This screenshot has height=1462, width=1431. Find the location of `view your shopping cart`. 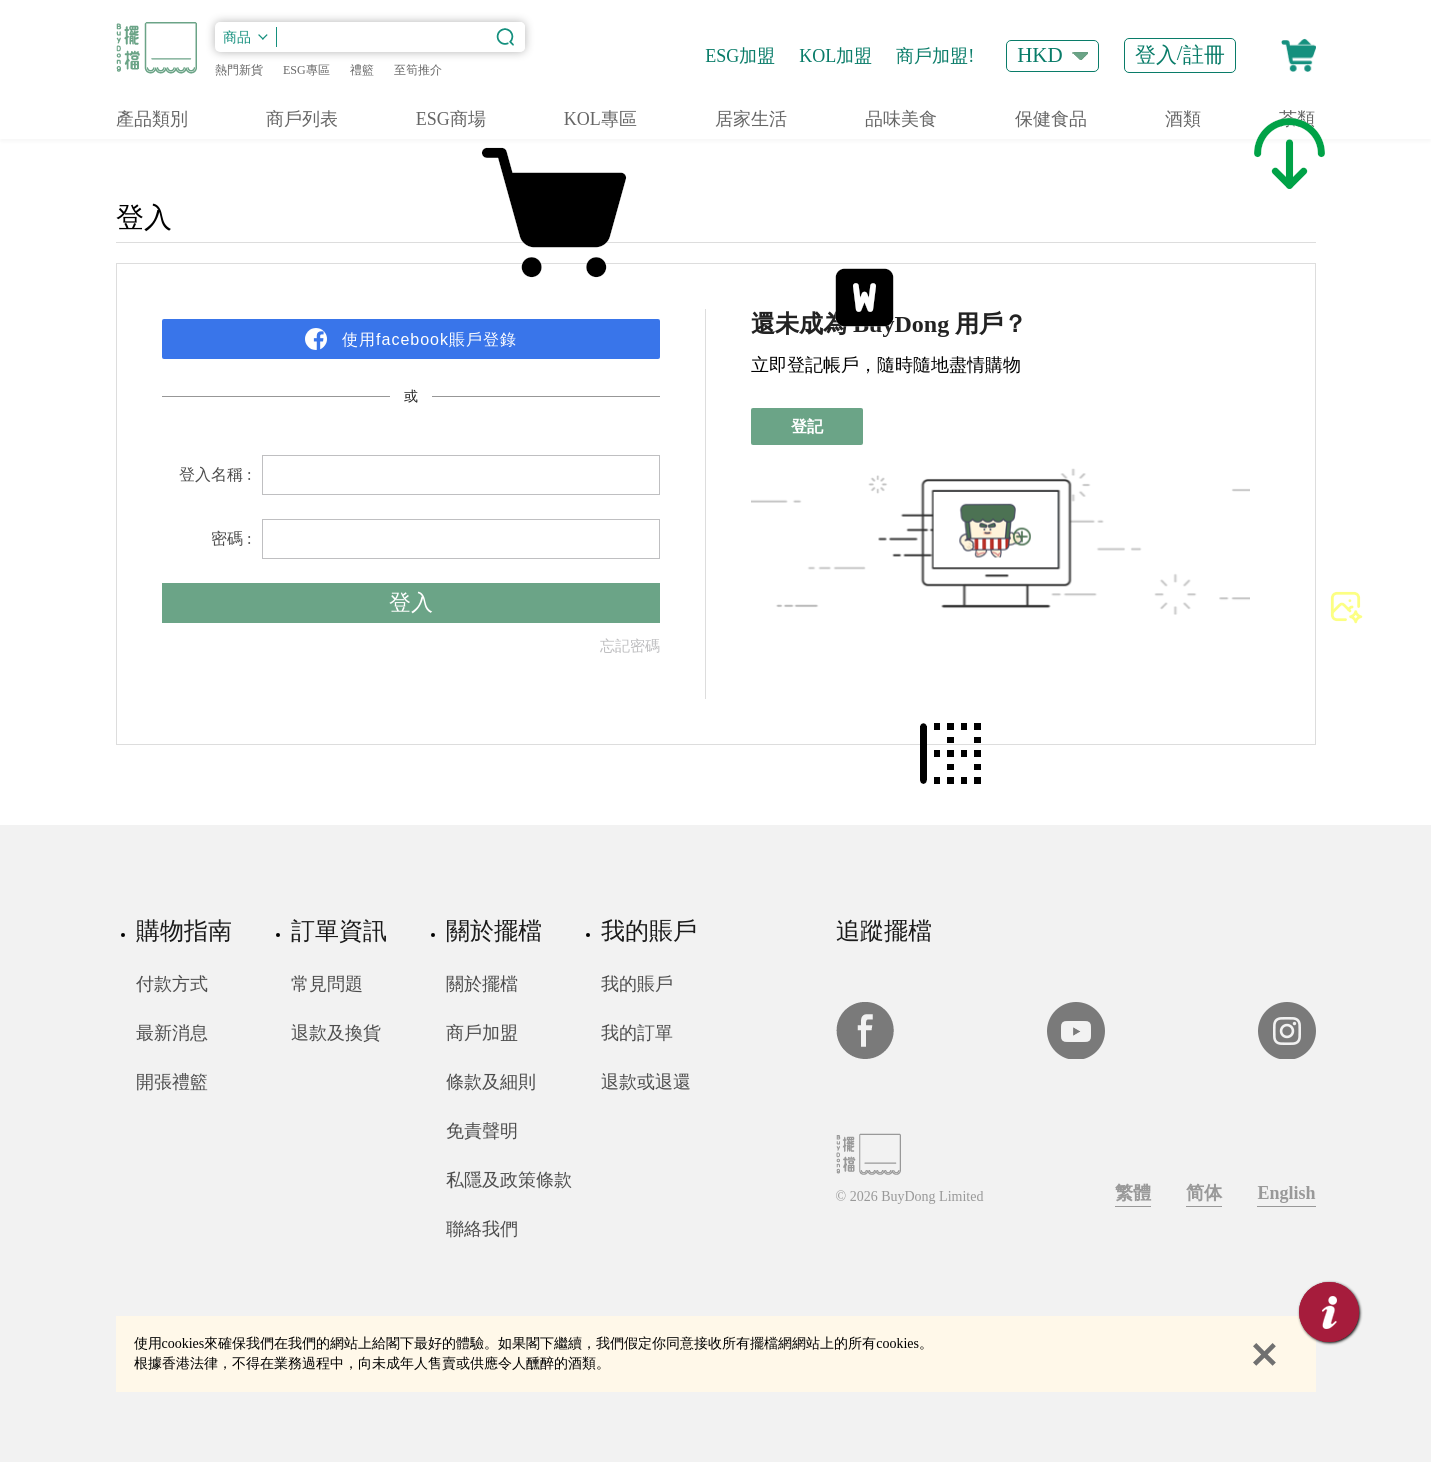

view your shopping cart is located at coordinates (556, 212).